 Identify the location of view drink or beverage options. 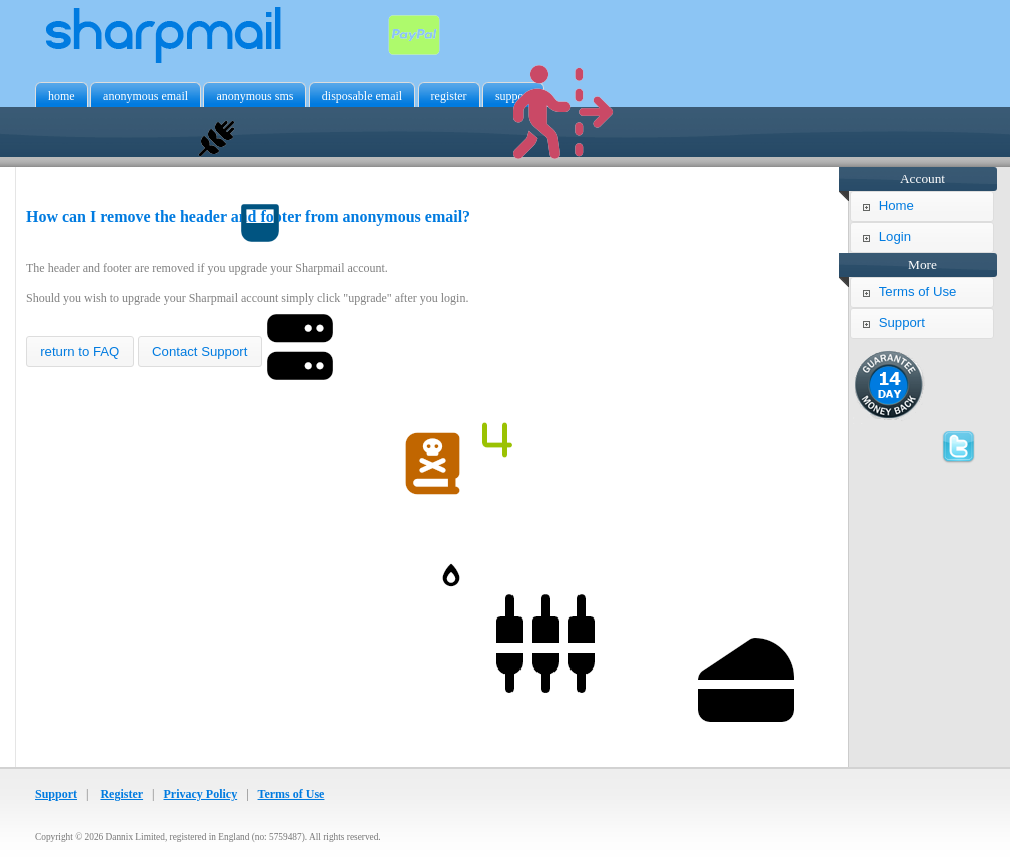
(260, 223).